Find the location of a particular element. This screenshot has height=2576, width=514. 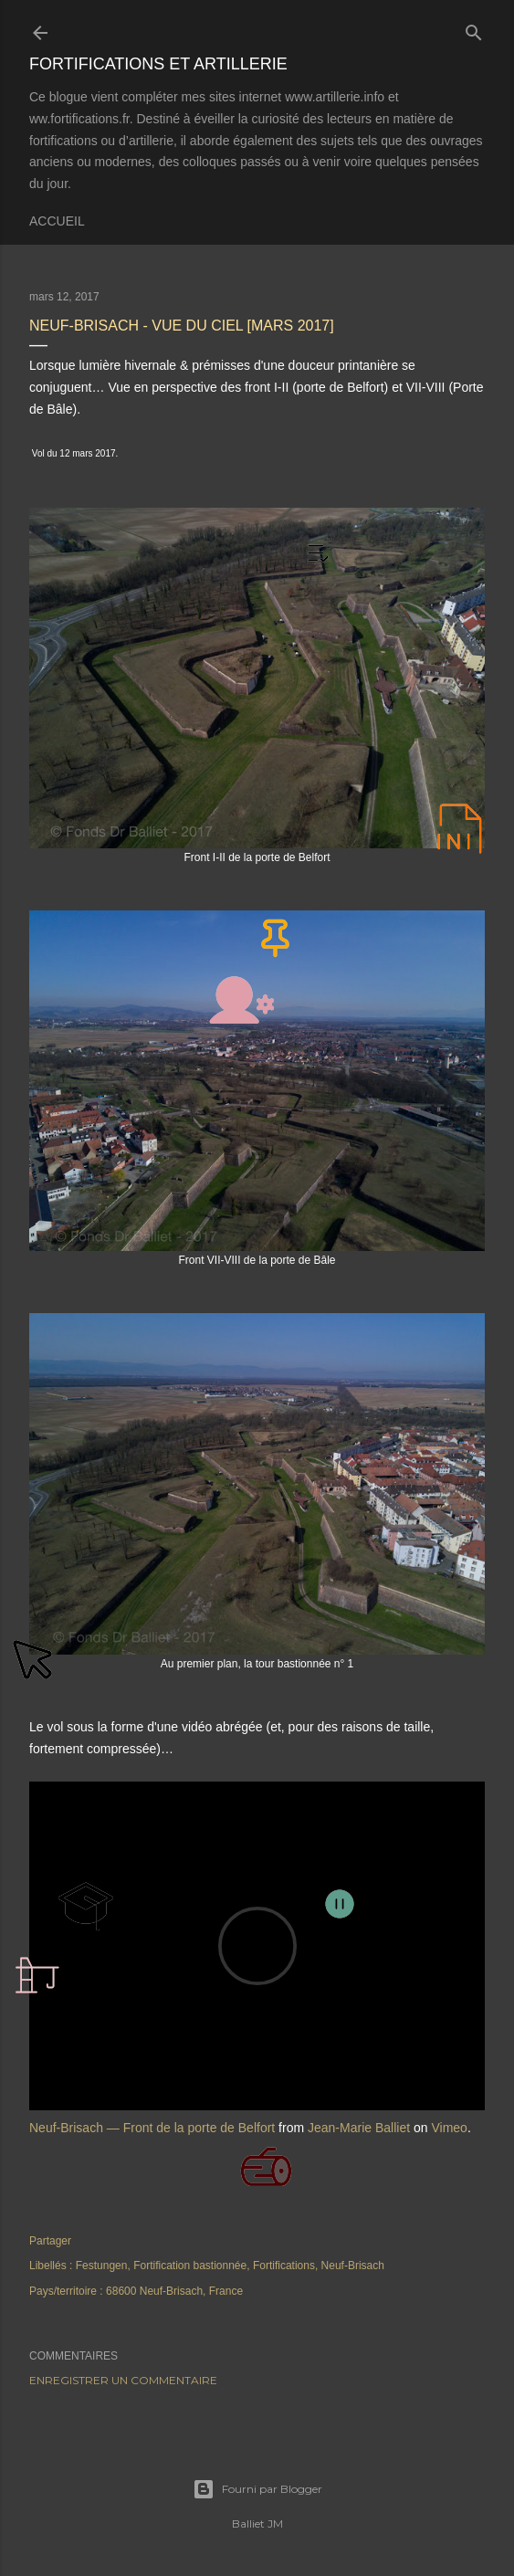

pin an item to keep it visible is located at coordinates (275, 938).